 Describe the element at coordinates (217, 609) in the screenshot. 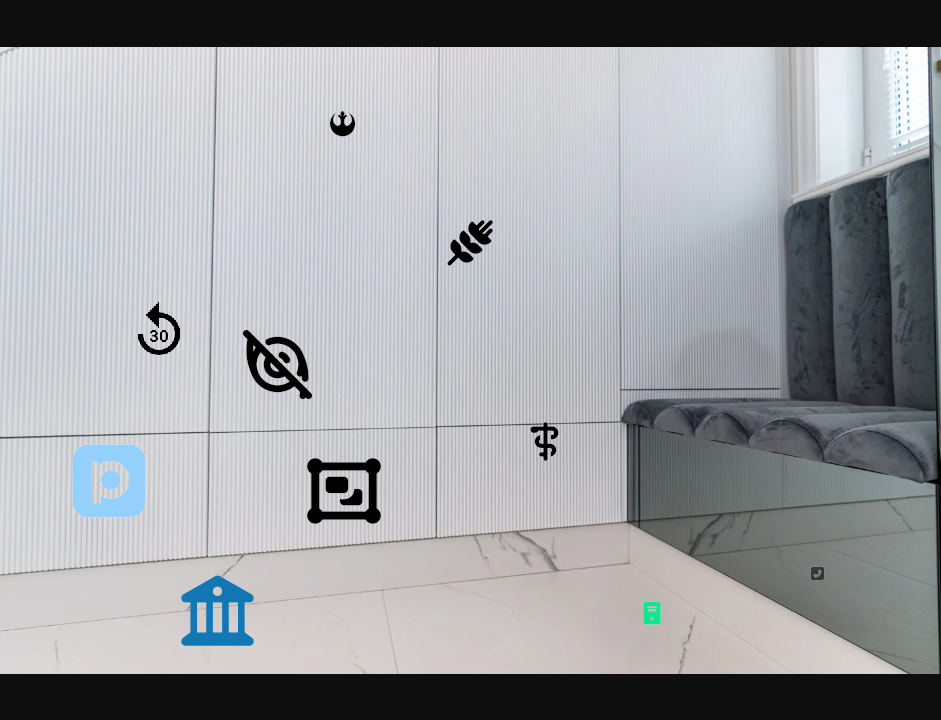

I see `access banking or financial services` at that location.